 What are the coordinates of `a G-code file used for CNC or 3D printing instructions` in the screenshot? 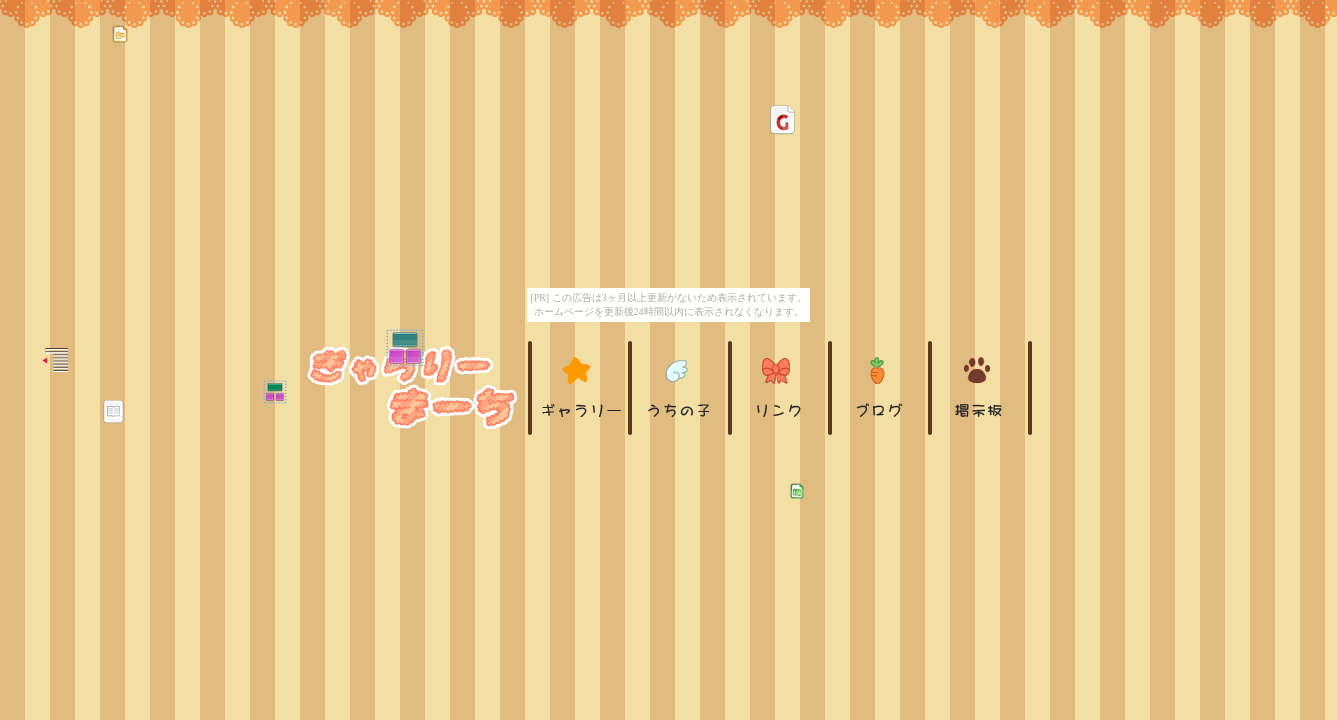 It's located at (782, 119).